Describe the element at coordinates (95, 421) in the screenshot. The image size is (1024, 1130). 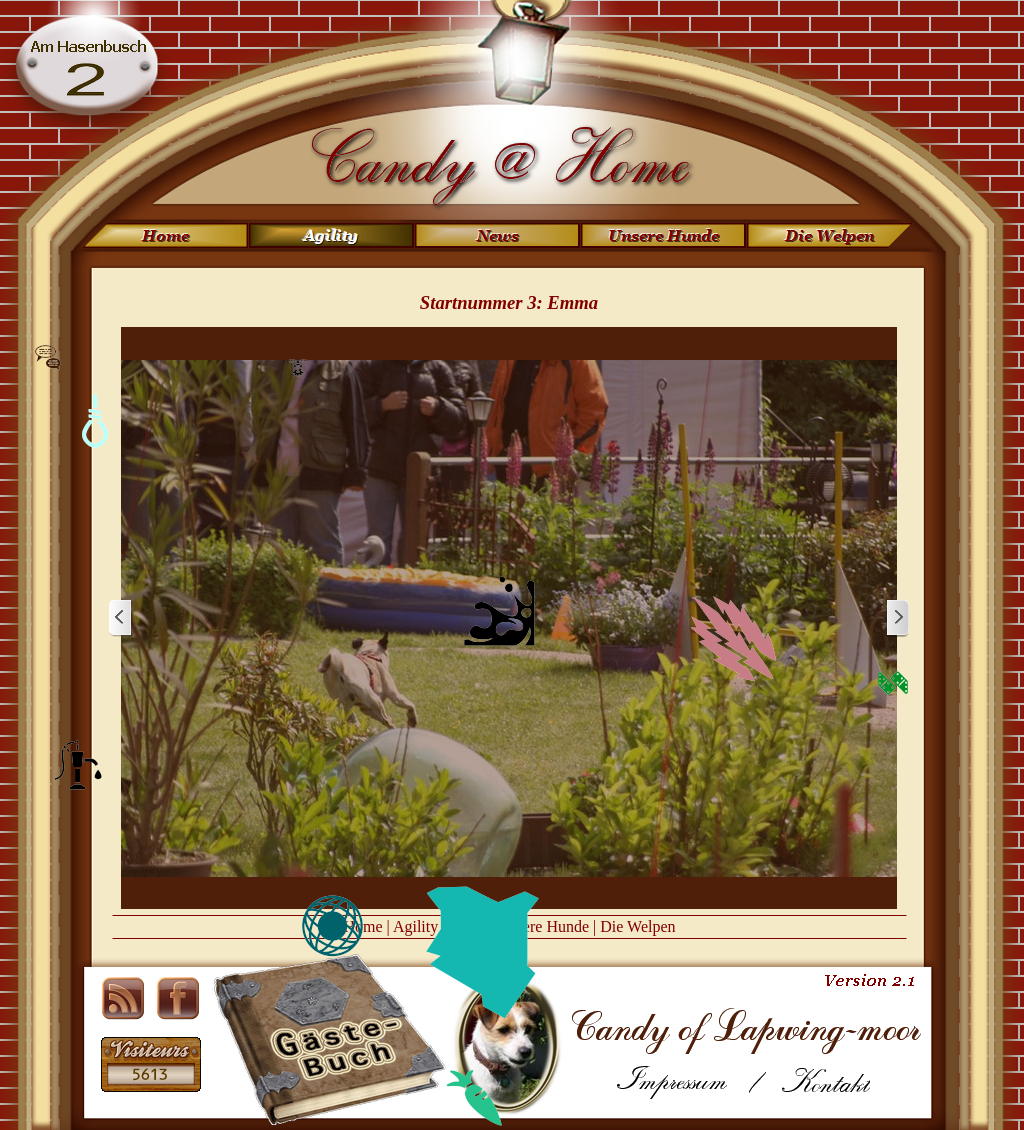
I see `indicates a knot or rope-tying feature` at that location.